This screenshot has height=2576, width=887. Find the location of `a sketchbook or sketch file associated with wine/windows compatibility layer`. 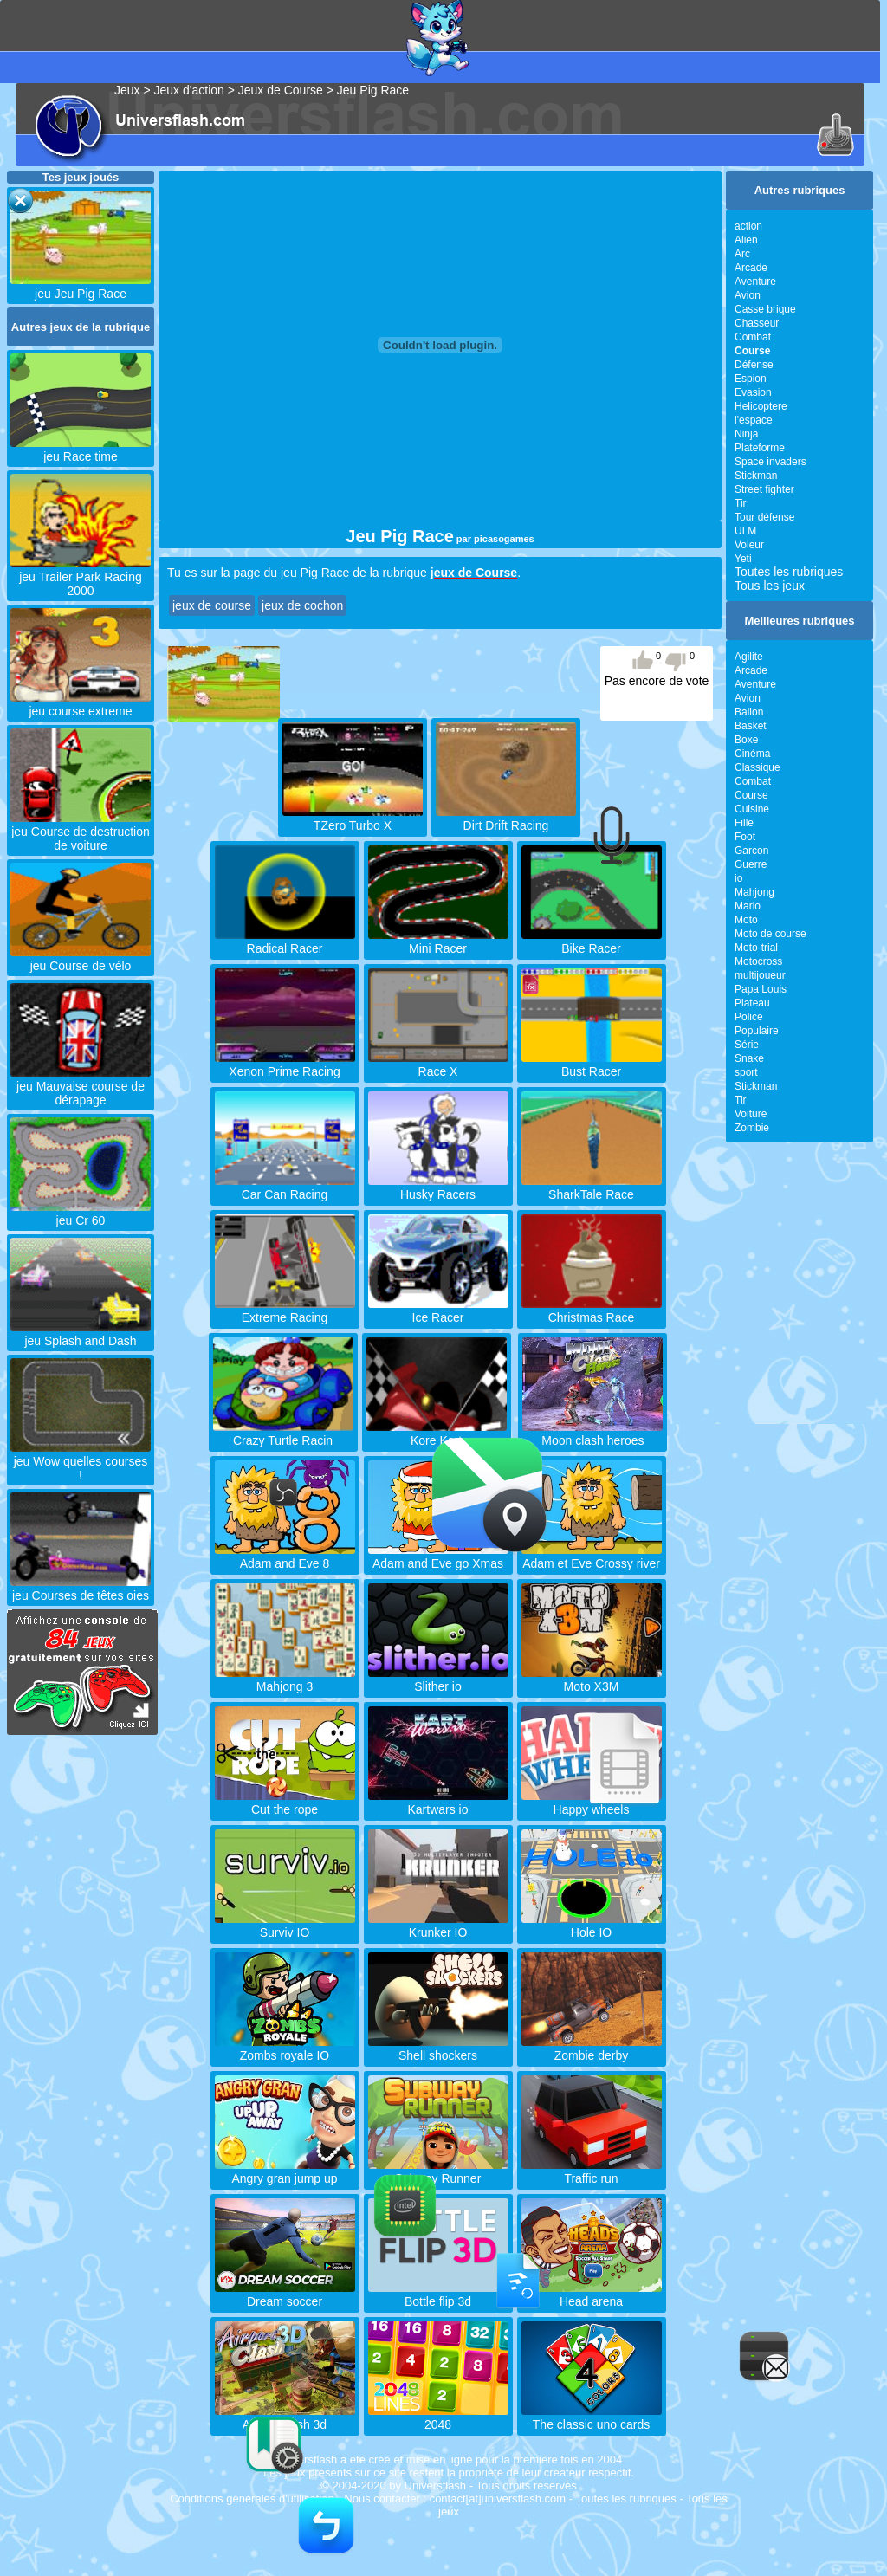

a sketchbook or sketch file associated with wine/windows compatibility layer is located at coordinates (518, 2282).